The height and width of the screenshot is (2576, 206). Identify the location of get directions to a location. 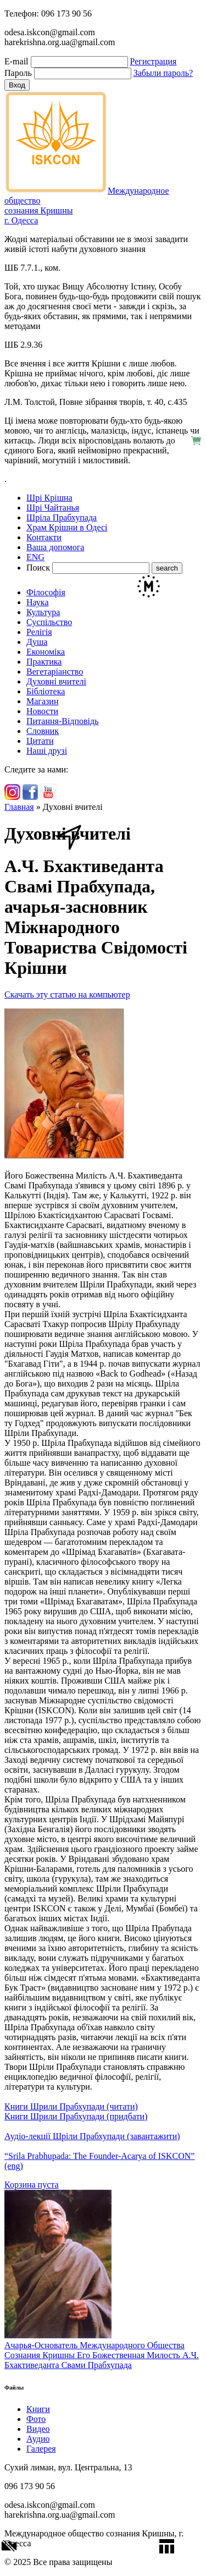
(69, 837).